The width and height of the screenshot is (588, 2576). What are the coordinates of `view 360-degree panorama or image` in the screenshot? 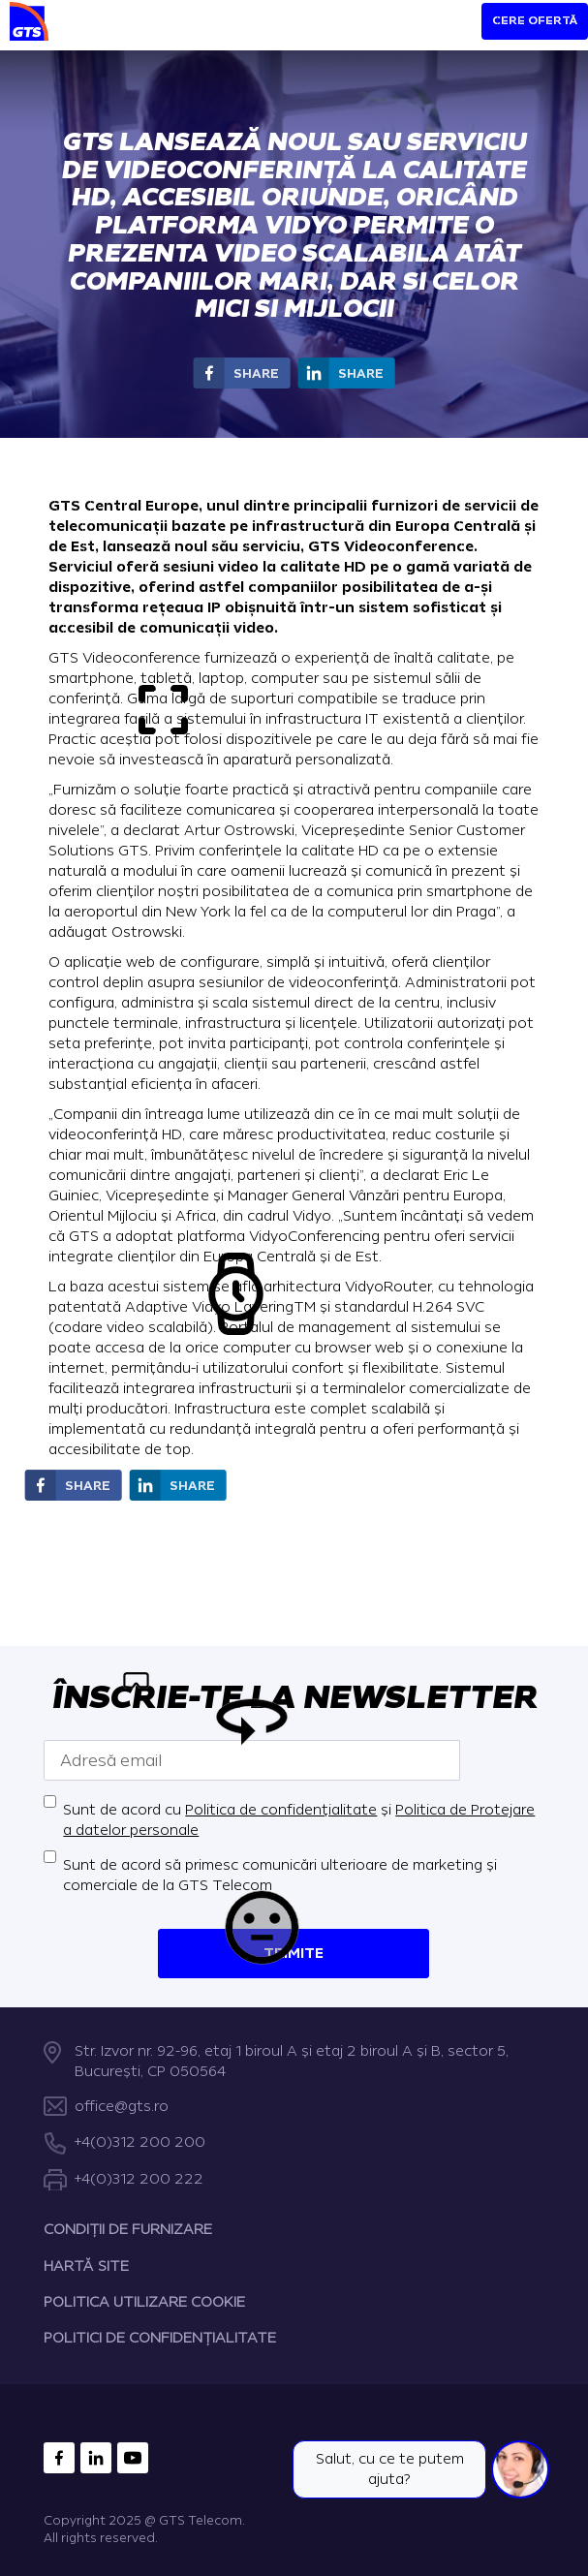 It's located at (252, 1717).